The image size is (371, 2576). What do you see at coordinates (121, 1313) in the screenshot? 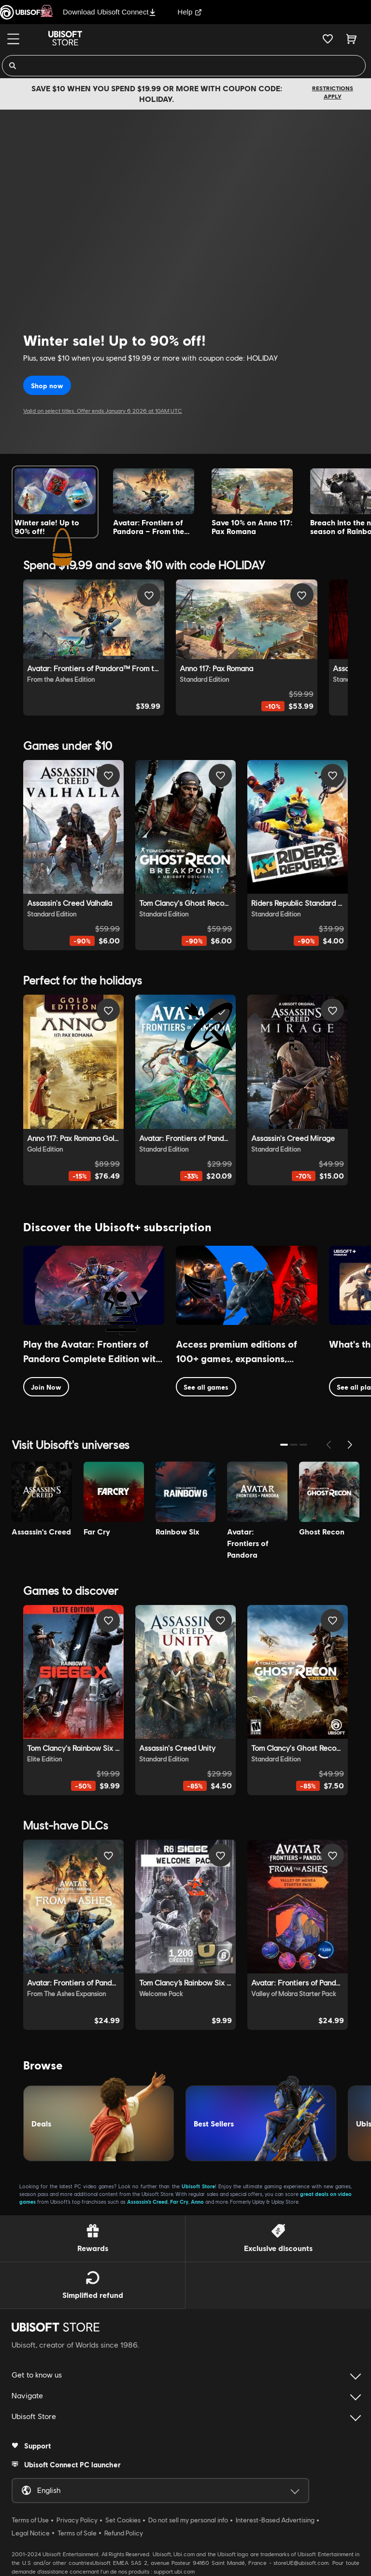
I see `indicates electricity or power generation` at bounding box center [121, 1313].